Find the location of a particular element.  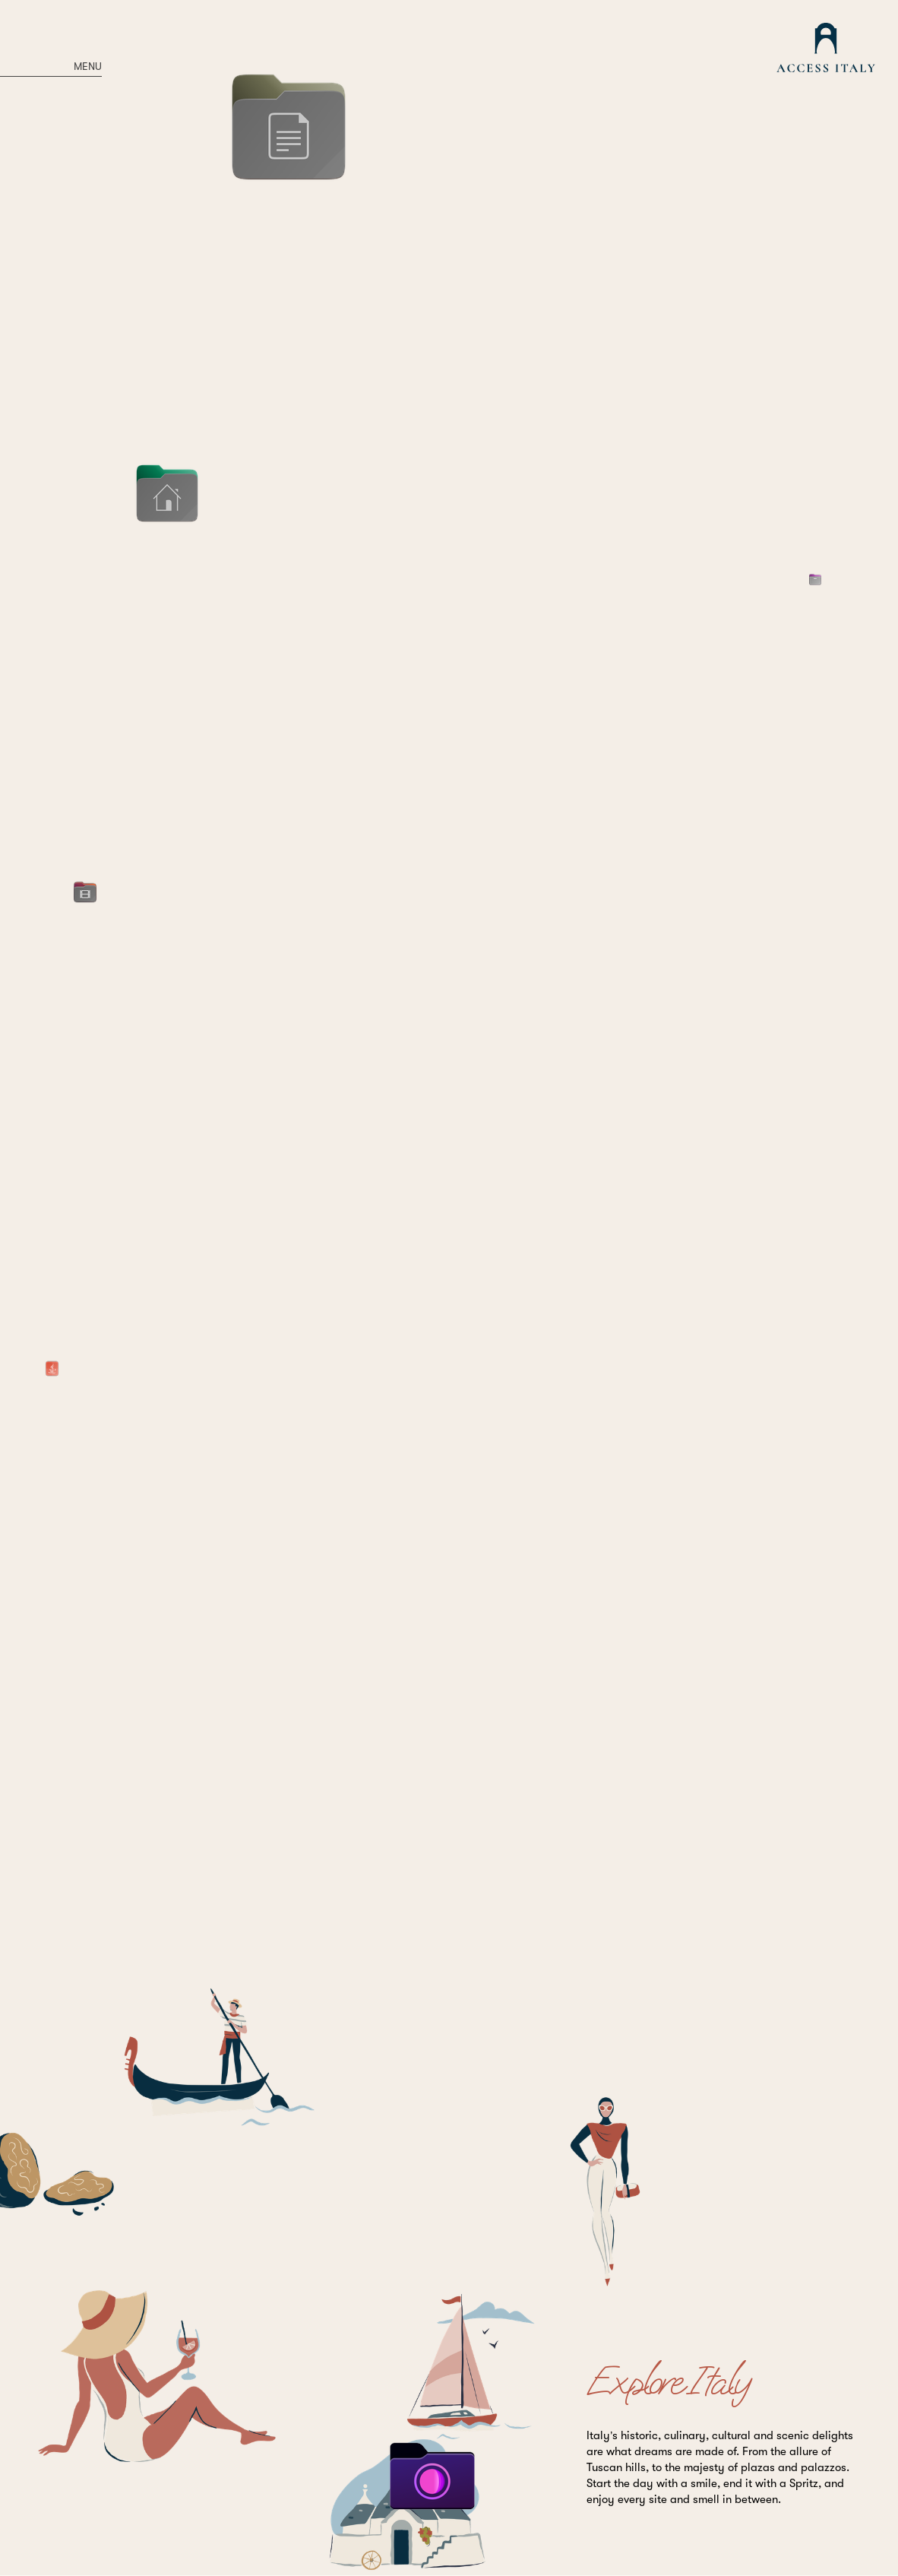

open your videos folder is located at coordinates (85, 892).